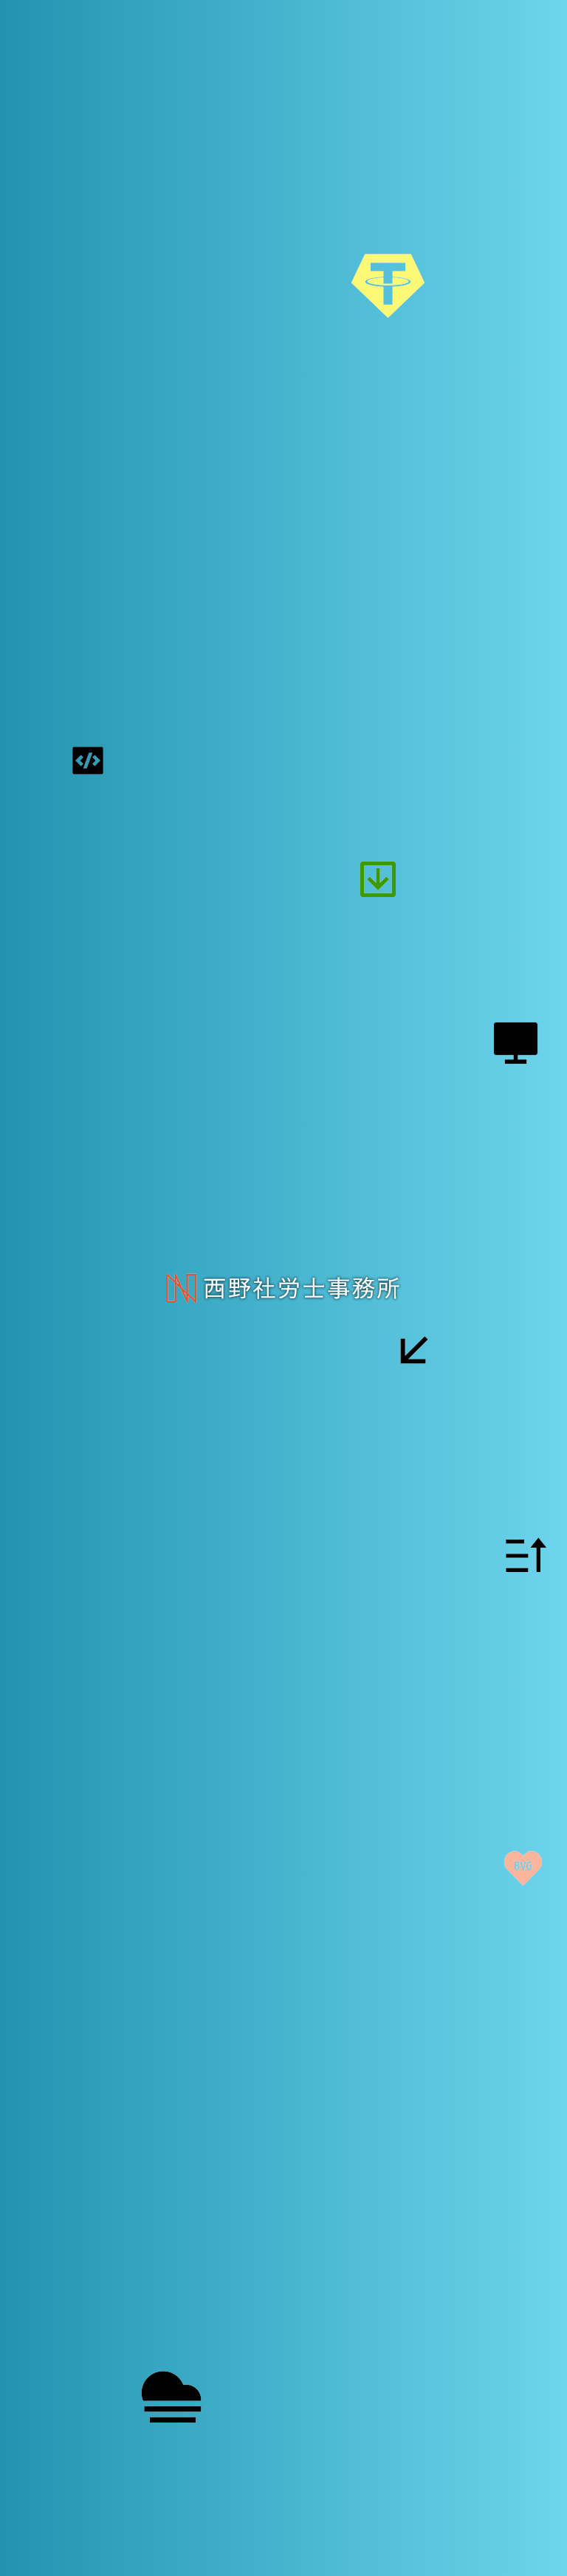 The width and height of the screenshot is (567, 2576). What do you see at coordinates (88, 761) in the screenshot?
I see `open code editor or development tools` at bounding box center [88, 761].